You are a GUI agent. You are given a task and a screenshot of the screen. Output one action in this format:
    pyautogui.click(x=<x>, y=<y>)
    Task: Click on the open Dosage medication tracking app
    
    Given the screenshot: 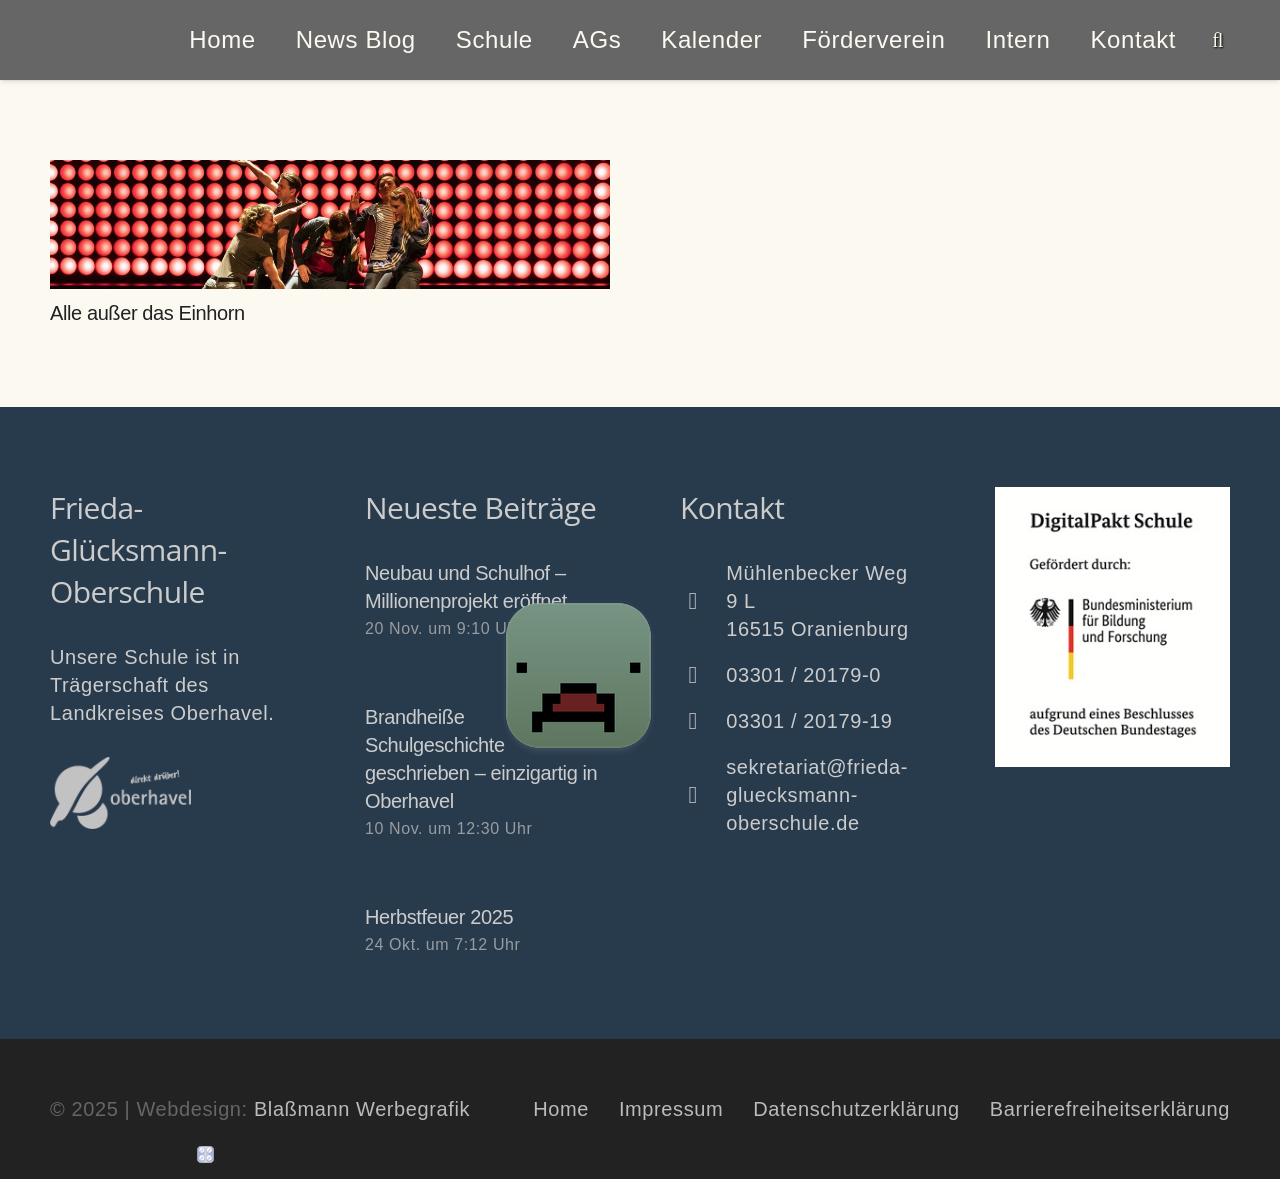 What is the action you would take?
    pyautogui.click(x=205, y=1154)
    